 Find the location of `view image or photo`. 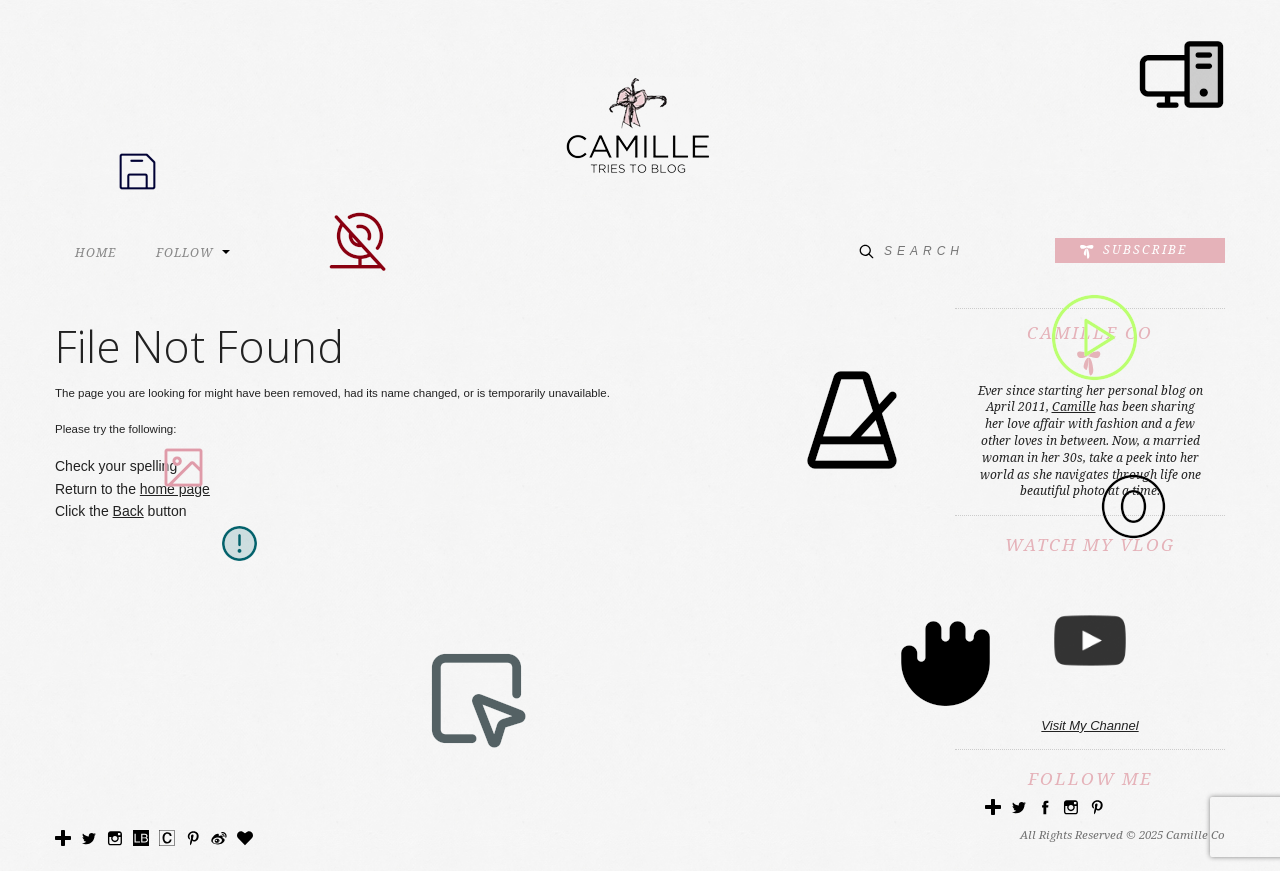

view image or photo is located at coordinates (183, 467).